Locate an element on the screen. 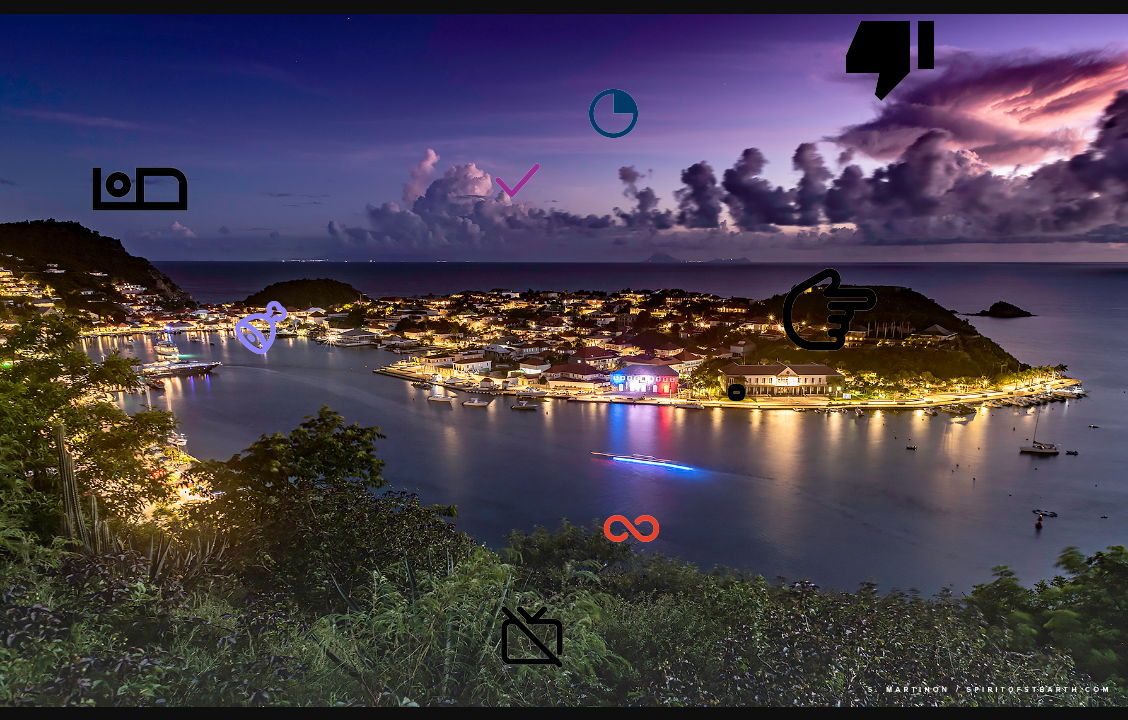 The image size is (1128, 720). dislike or downvote content is located at coordinates (890, 57).